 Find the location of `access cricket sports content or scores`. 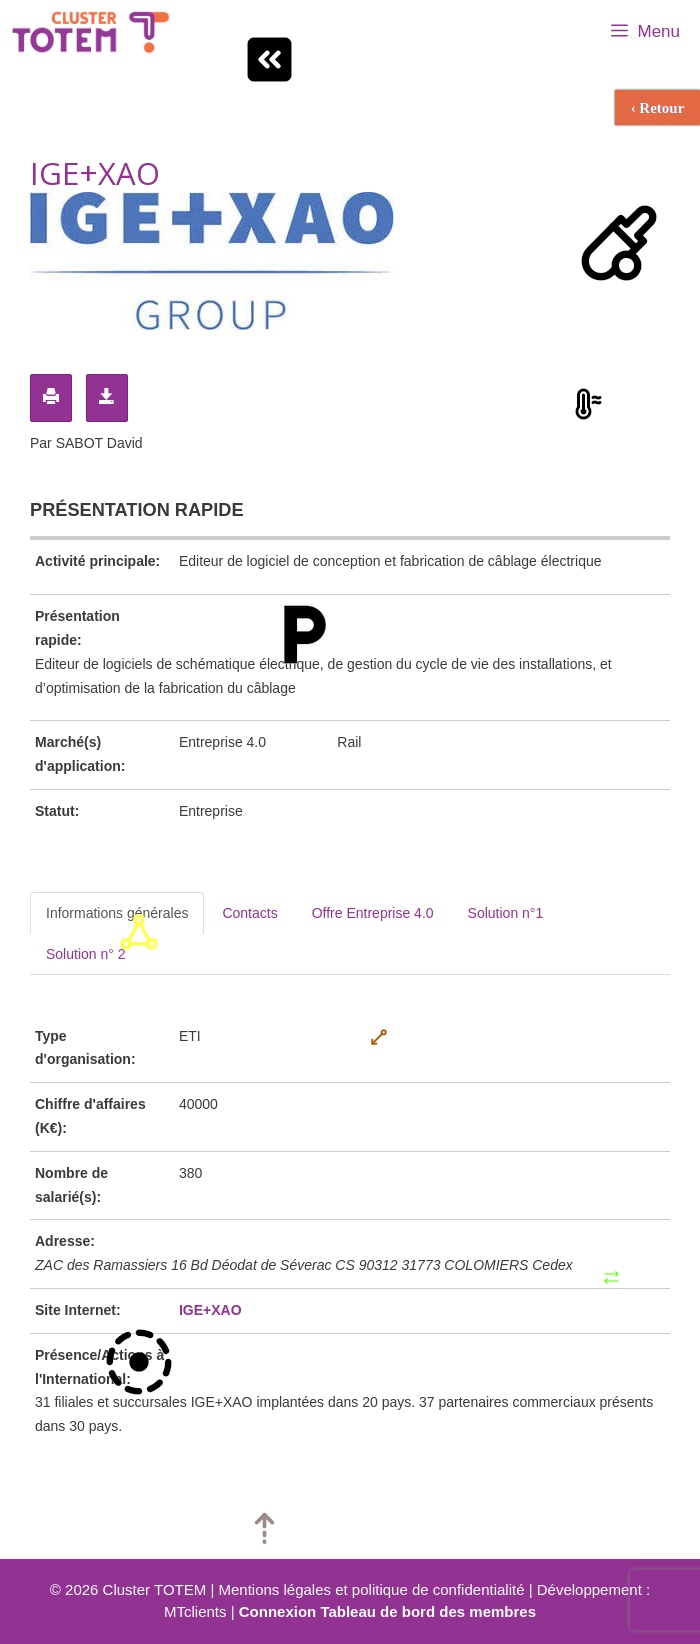

access cricket sports content or scores is located at coordinates (619, 243).